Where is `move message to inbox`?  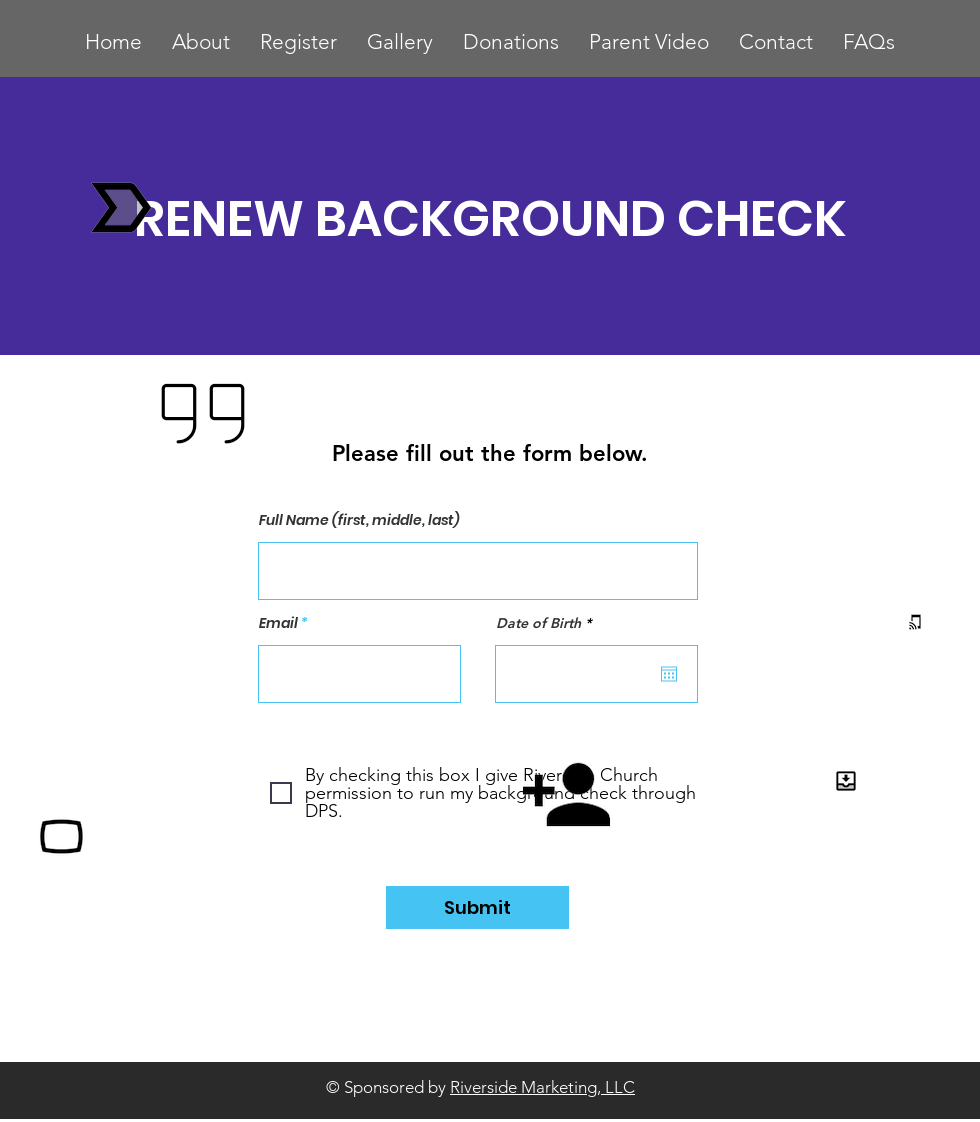 move message to inbox is located at coordinates (846, 781).